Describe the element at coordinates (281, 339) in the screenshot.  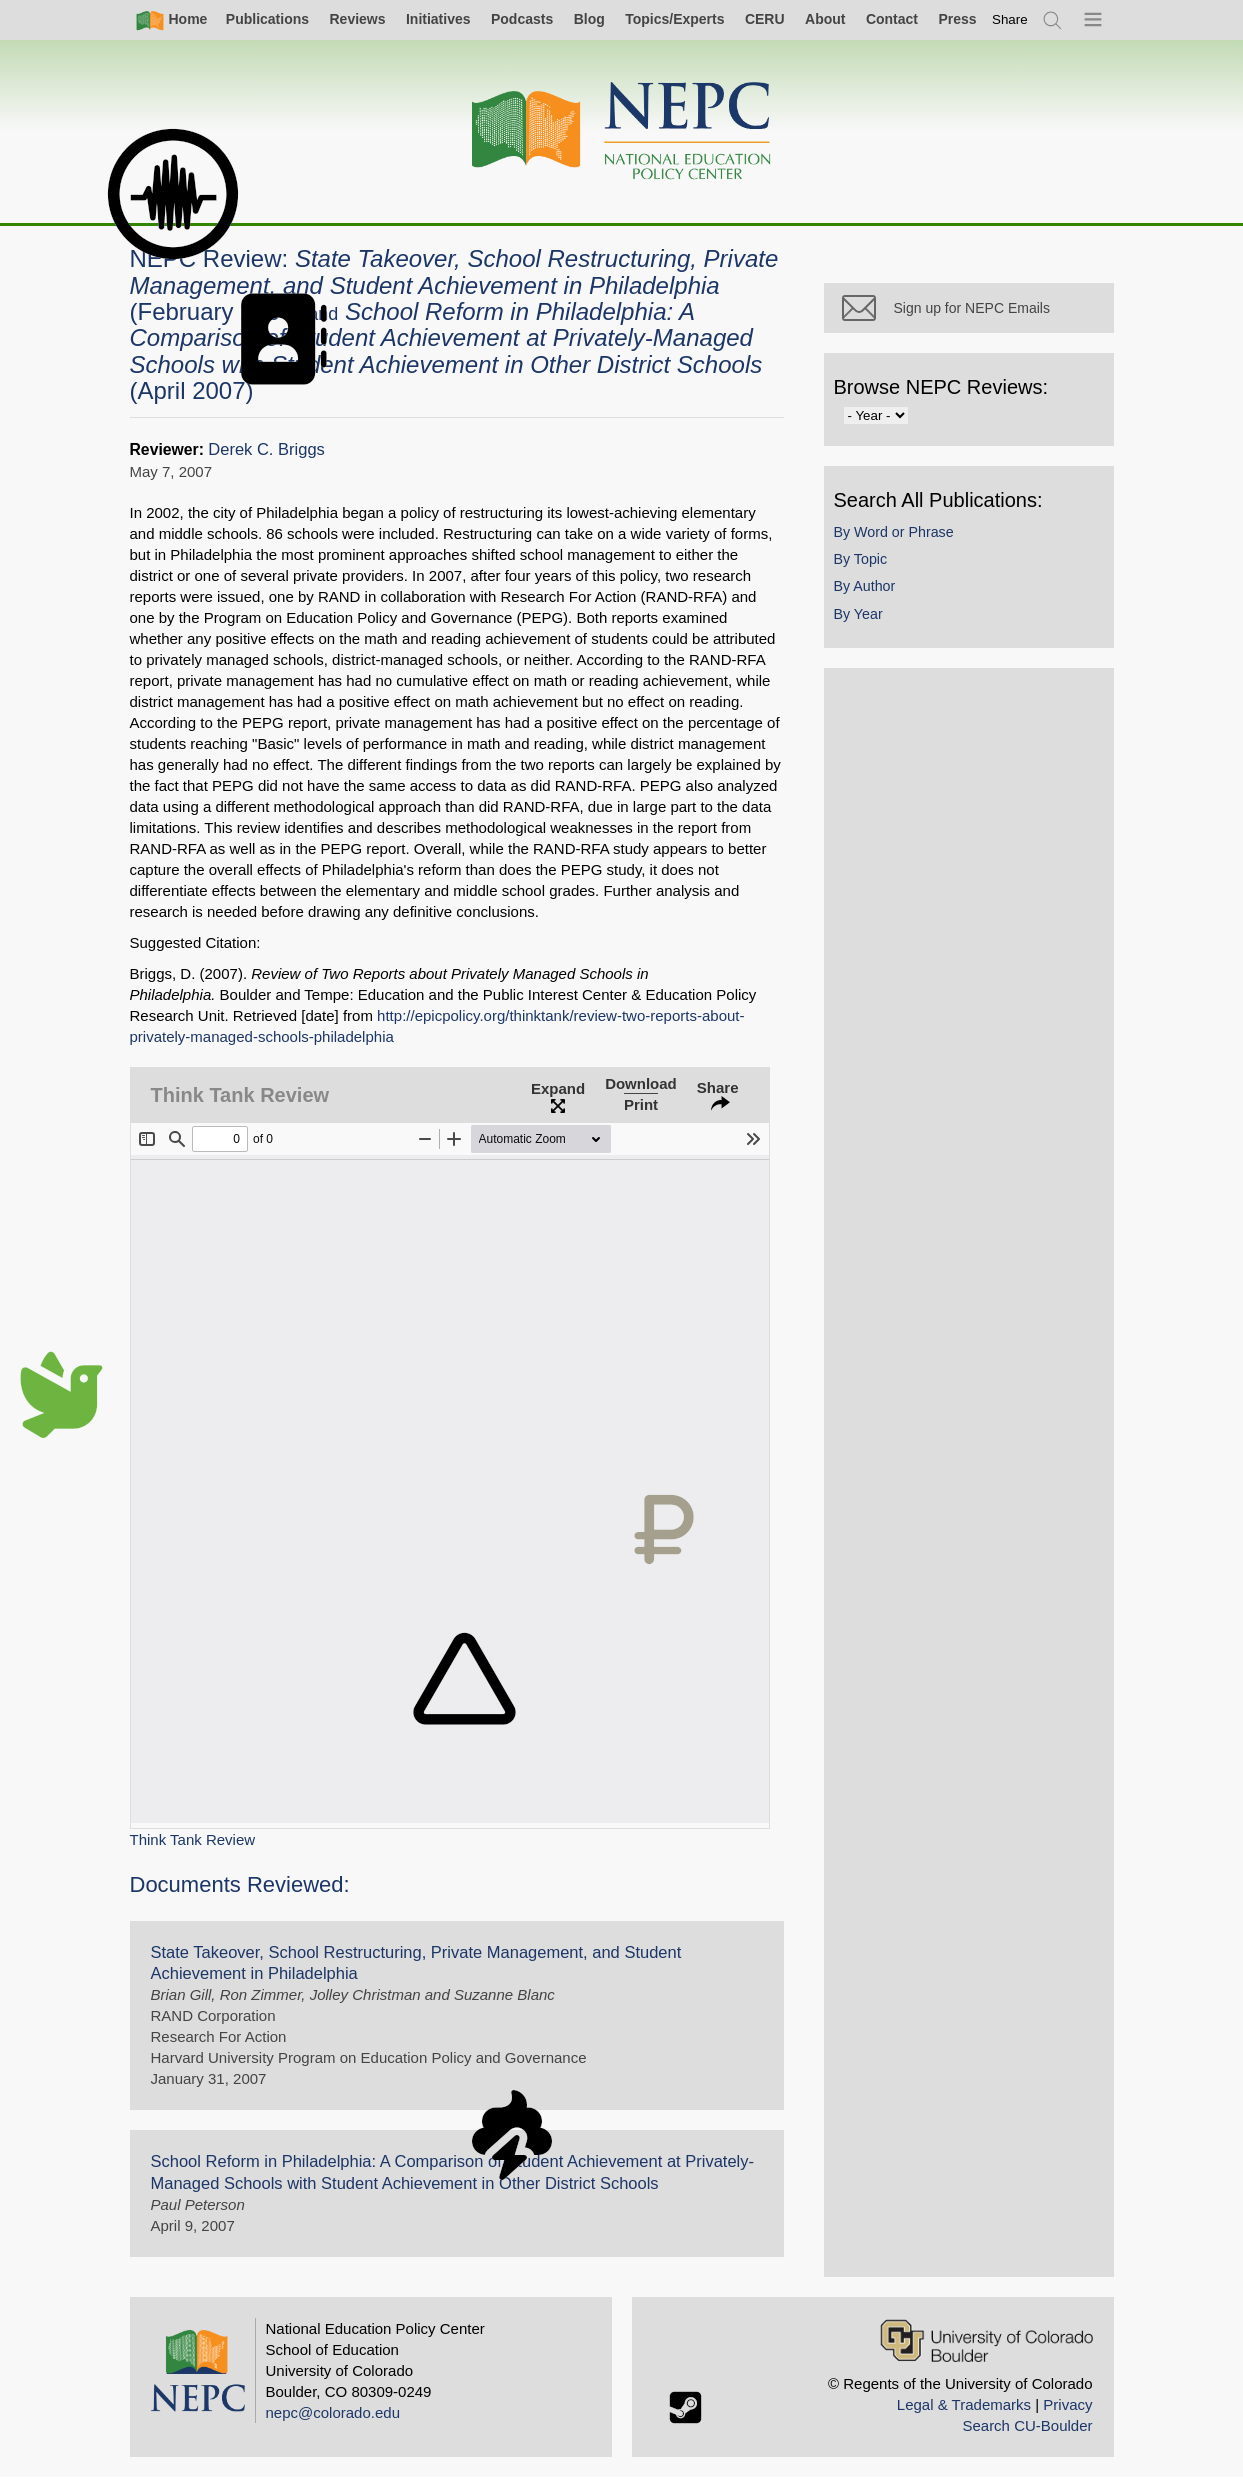
I see `open your contacts list` at that location.